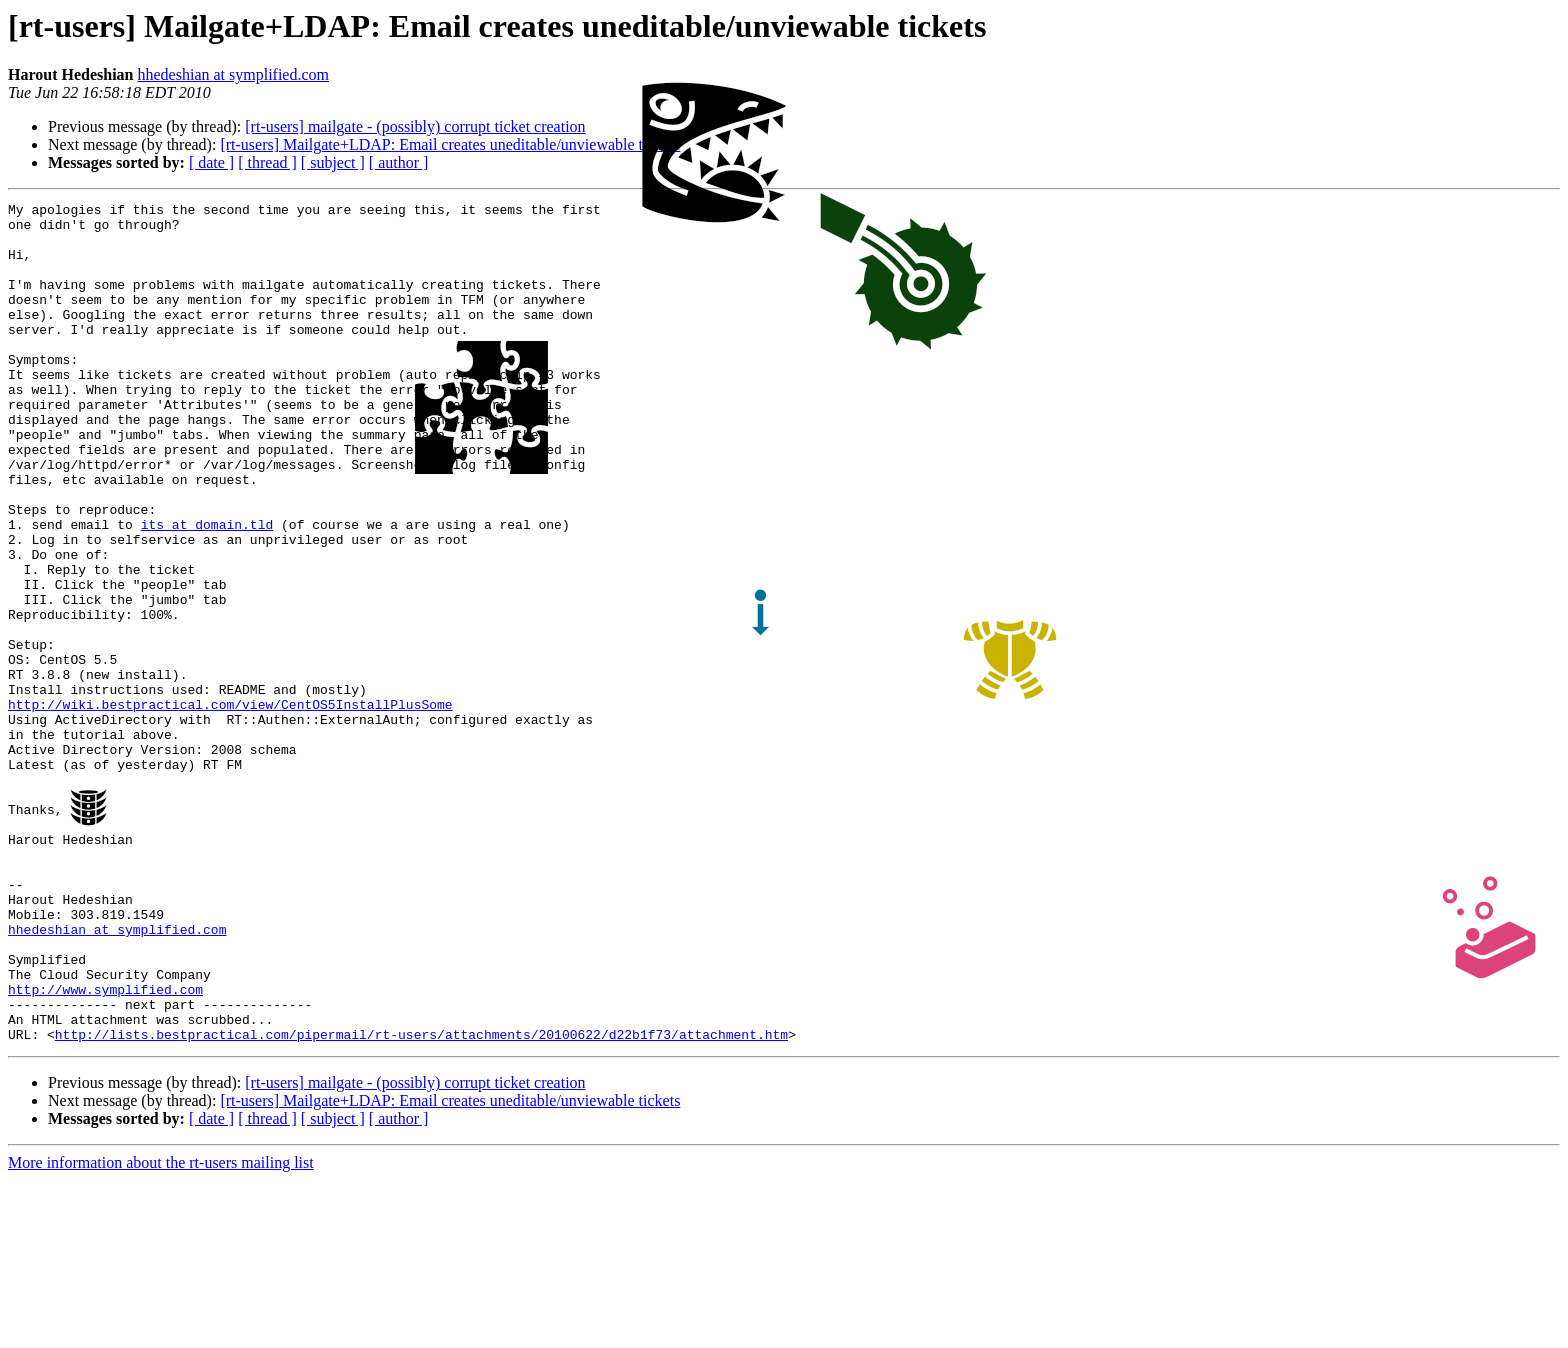 The width and height of the screenshot is (1568, 1348). Describe the element at coordinates (1492, 929) in the screenshot. I see `indicates cleaning or sanitization feature` at that location.